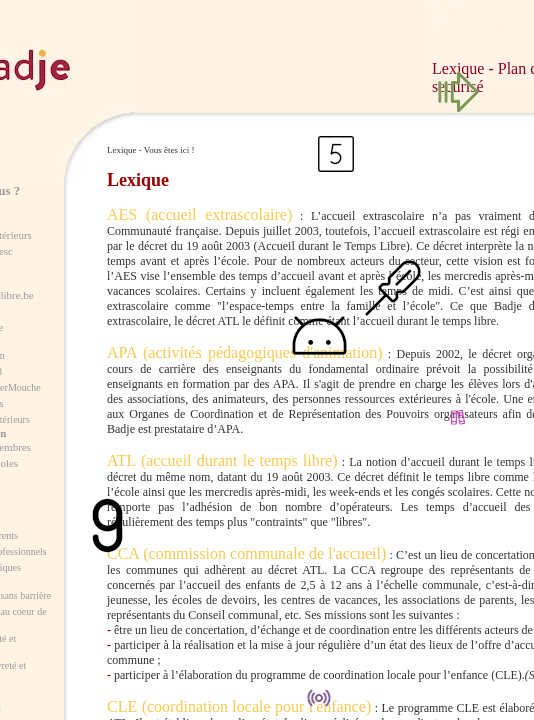 This screenshot has width=534, height=720. What do you see at coordinates (393, 288) in the screenshot?
I see `access settings or configuration options` at bounding box center [393, 288].